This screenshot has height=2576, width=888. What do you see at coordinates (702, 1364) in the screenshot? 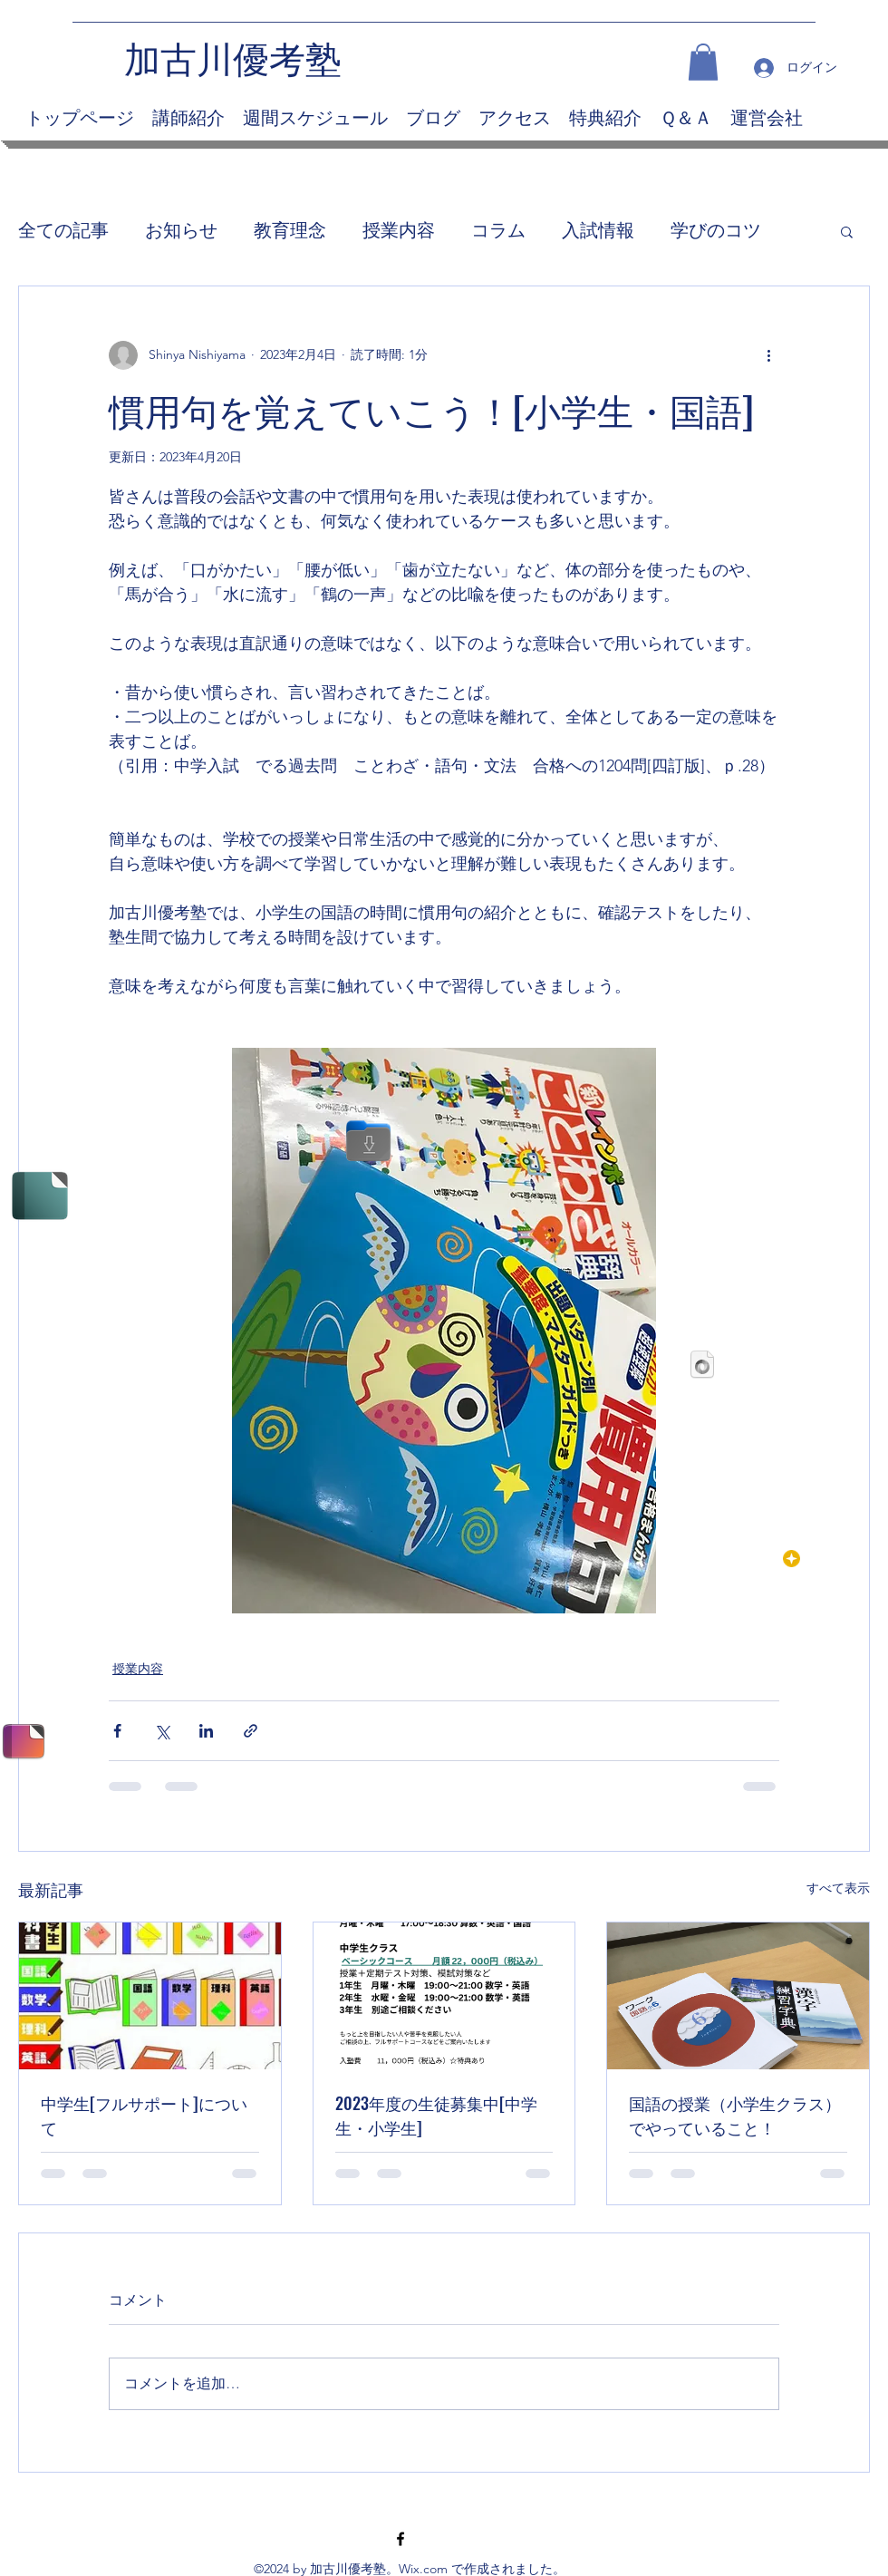
I see `indicates a JSON file type` at bounding box center [702, 1364].